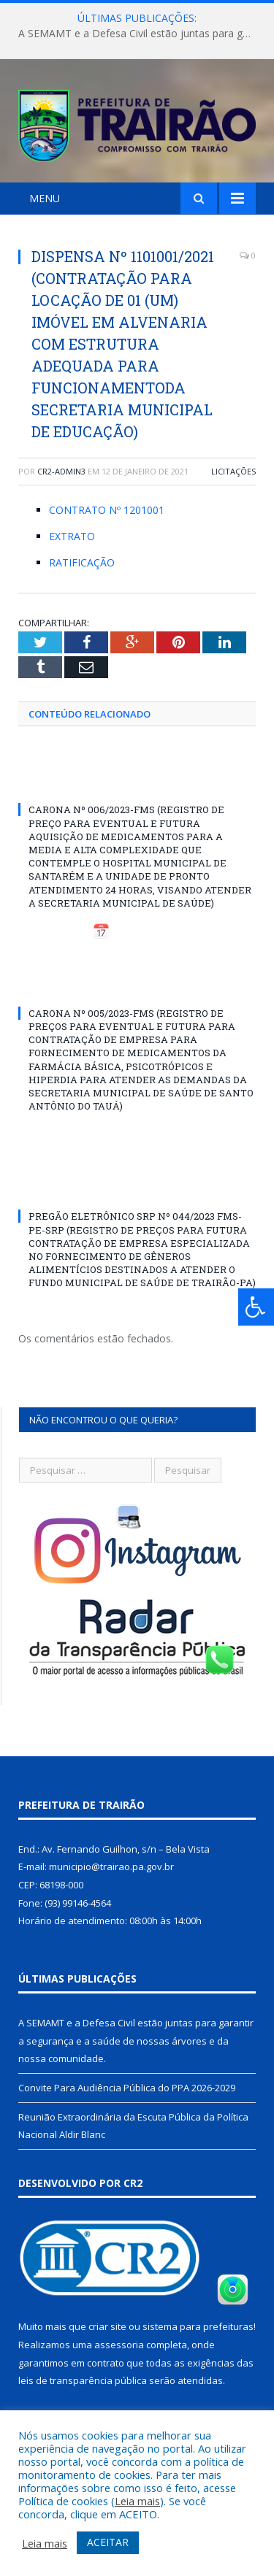 This screenshot has height=2576, width=274. I want to click on open the phone app to make a call, so click(219, 1659).